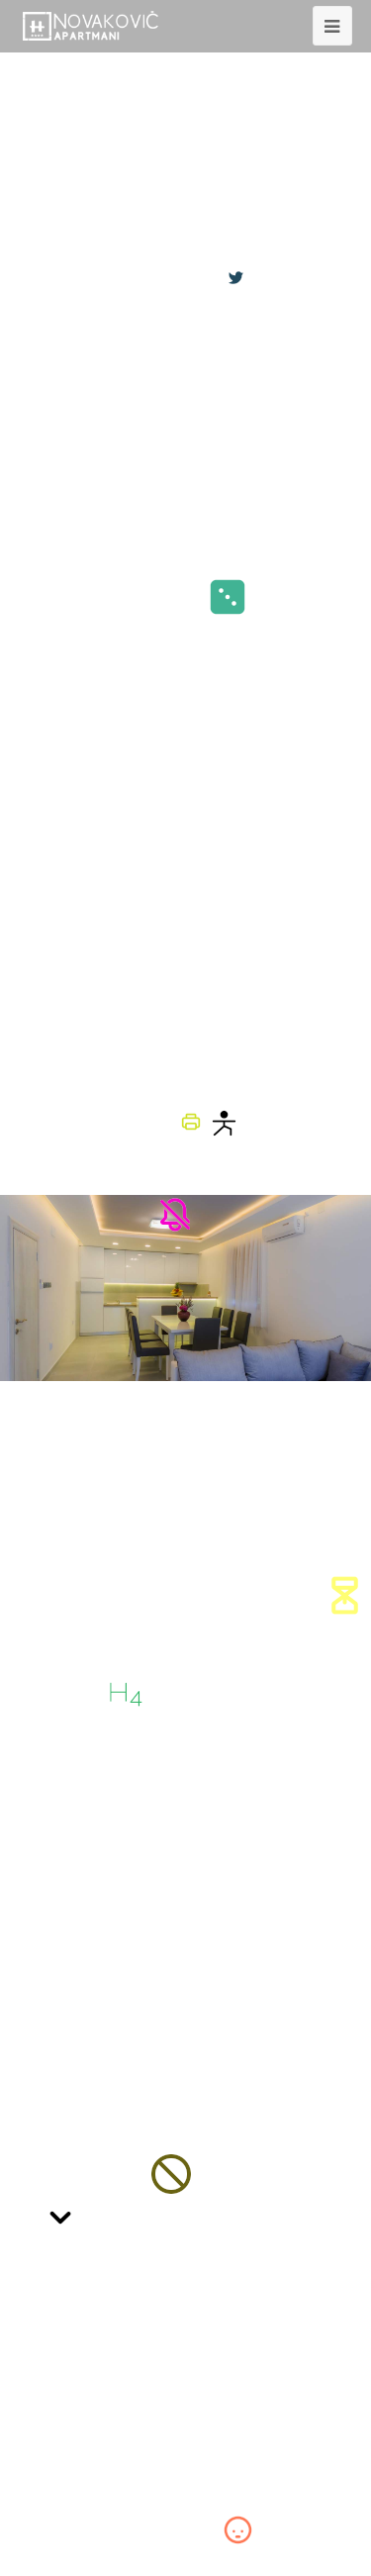  Describe the element at coordinates (344, 1595) in the screenshot. I see `indicates a process is in progress` at that location.